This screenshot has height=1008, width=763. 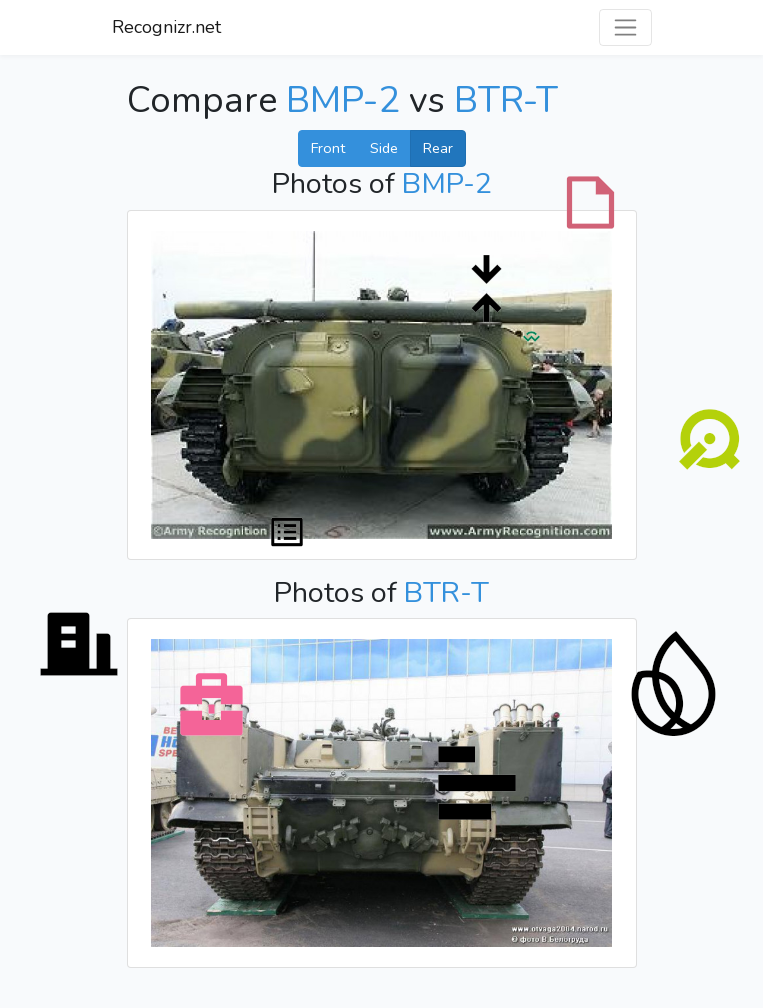 What do you see at coordinates (79, 644) in the screenshot?
I see `view building or office location` at bounding box center [79, 644].